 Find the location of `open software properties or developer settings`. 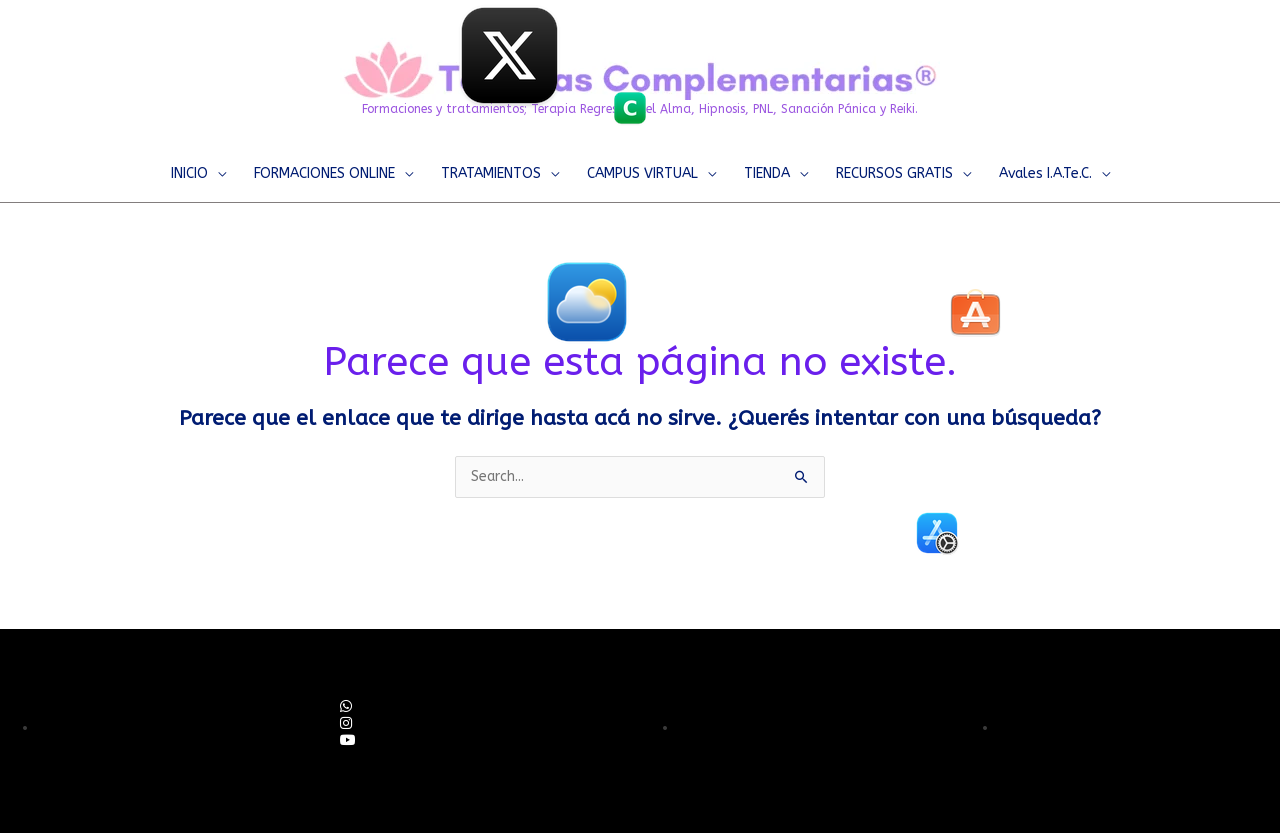

open software properties or developer settings is located at coordinates (937, 533).